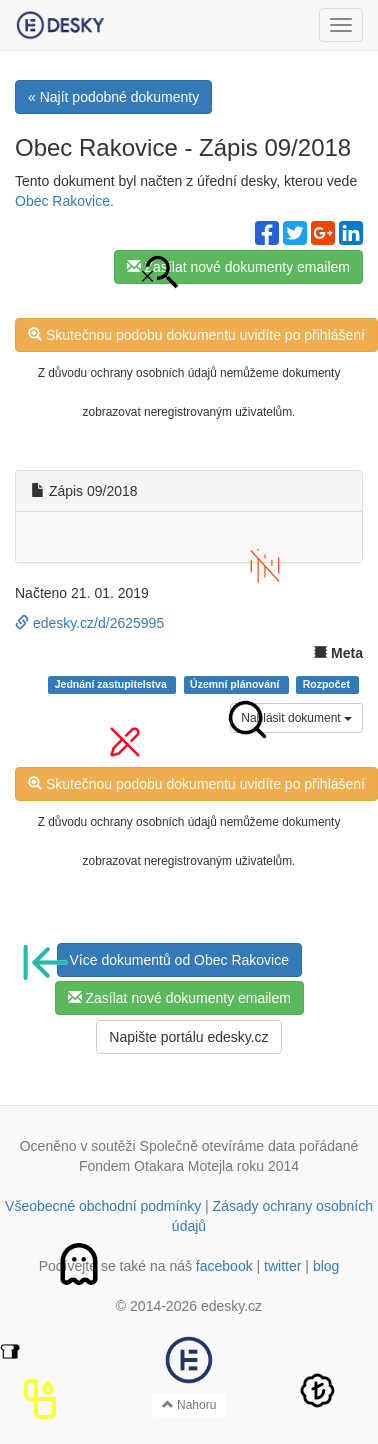 Image resolution: width=378 pixels, height=1444 pixels. What do you see at coordinates (125, 742) in the screenshot?
I see `indicates editing is disabled` at bounding box center [125, 742].